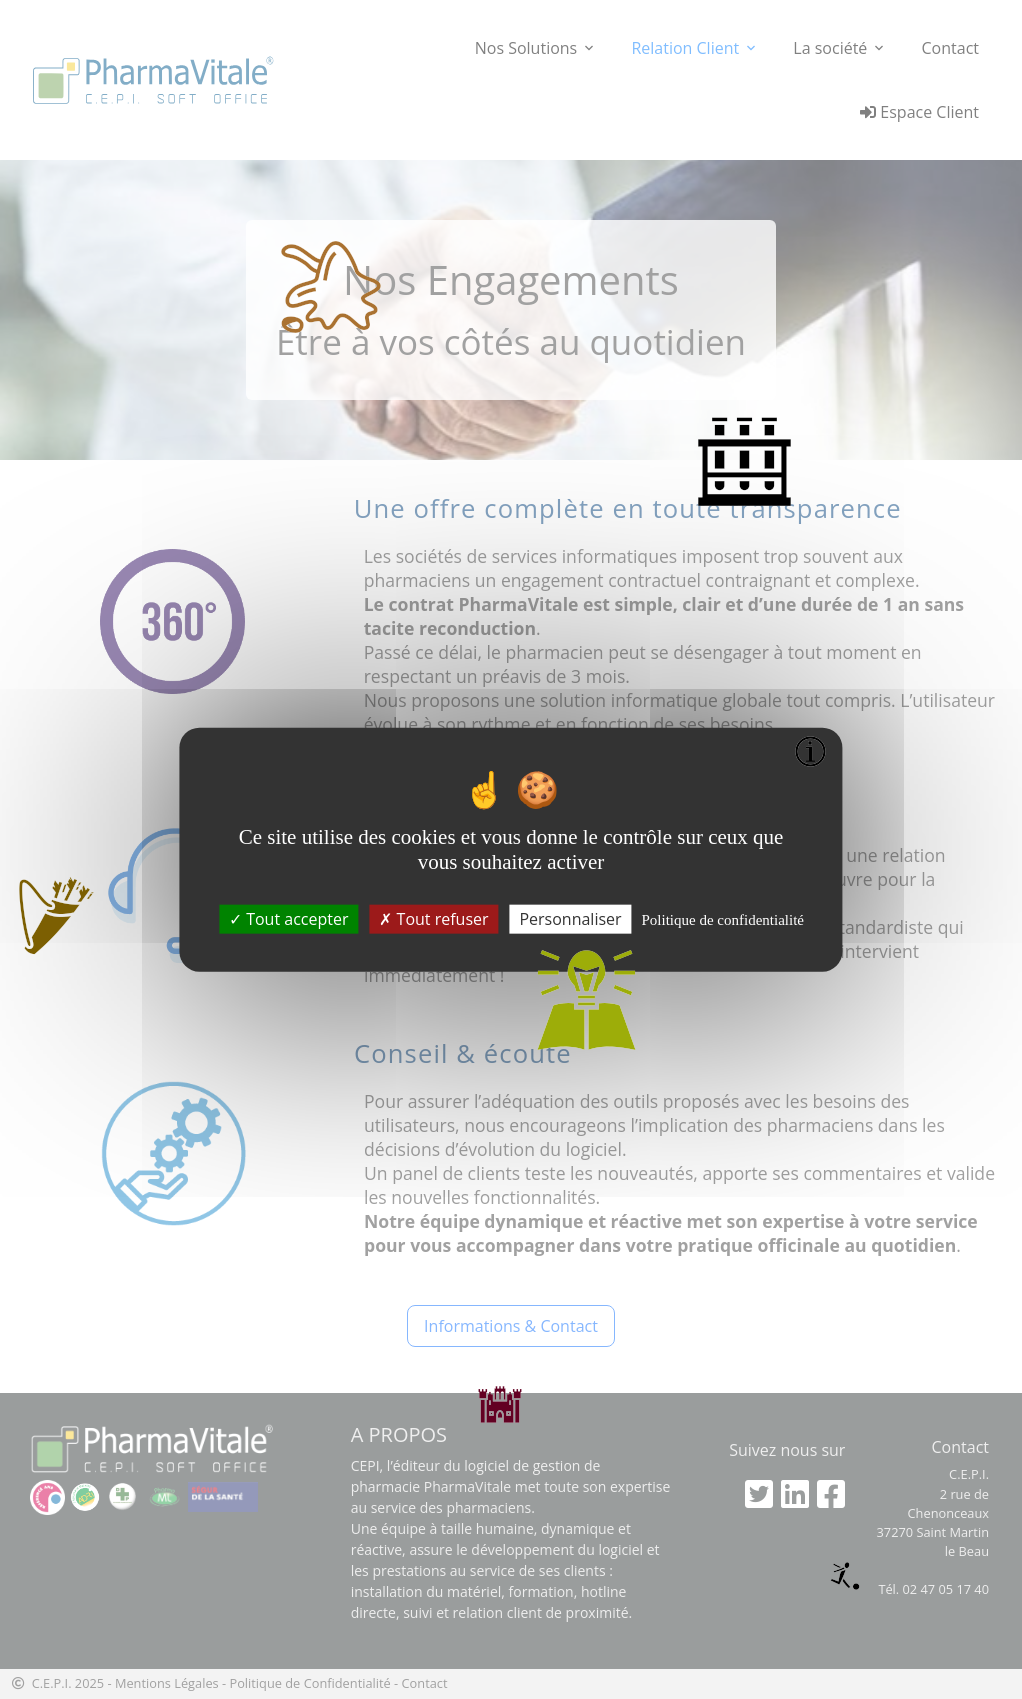  I want to click on access soccer or football games, so click(845, 1576).